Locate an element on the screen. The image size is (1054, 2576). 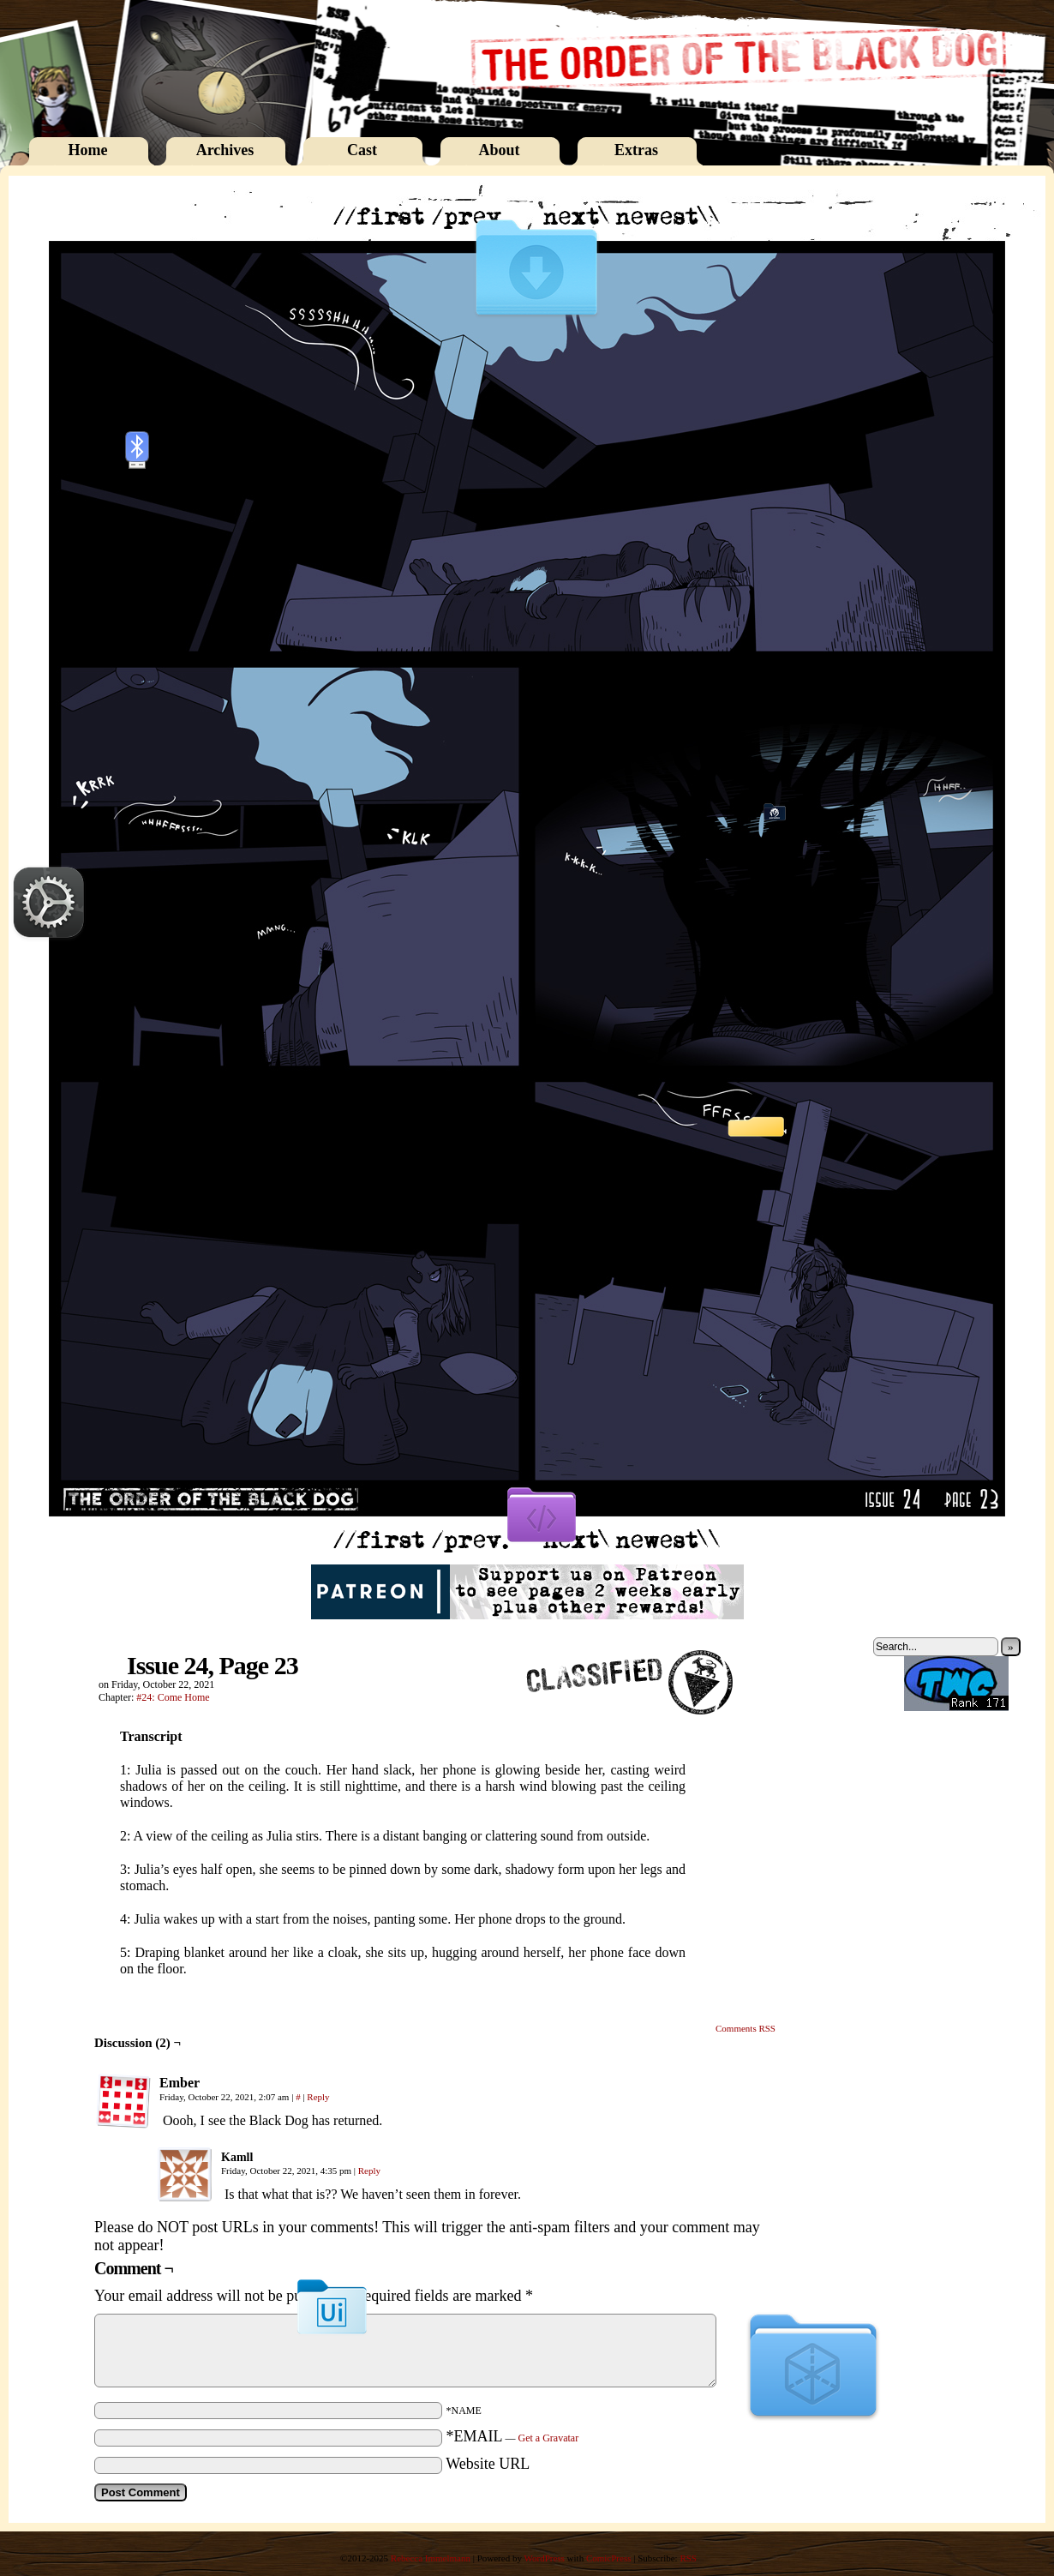
a connected bluetooth device is located at coordinates (137, 450).